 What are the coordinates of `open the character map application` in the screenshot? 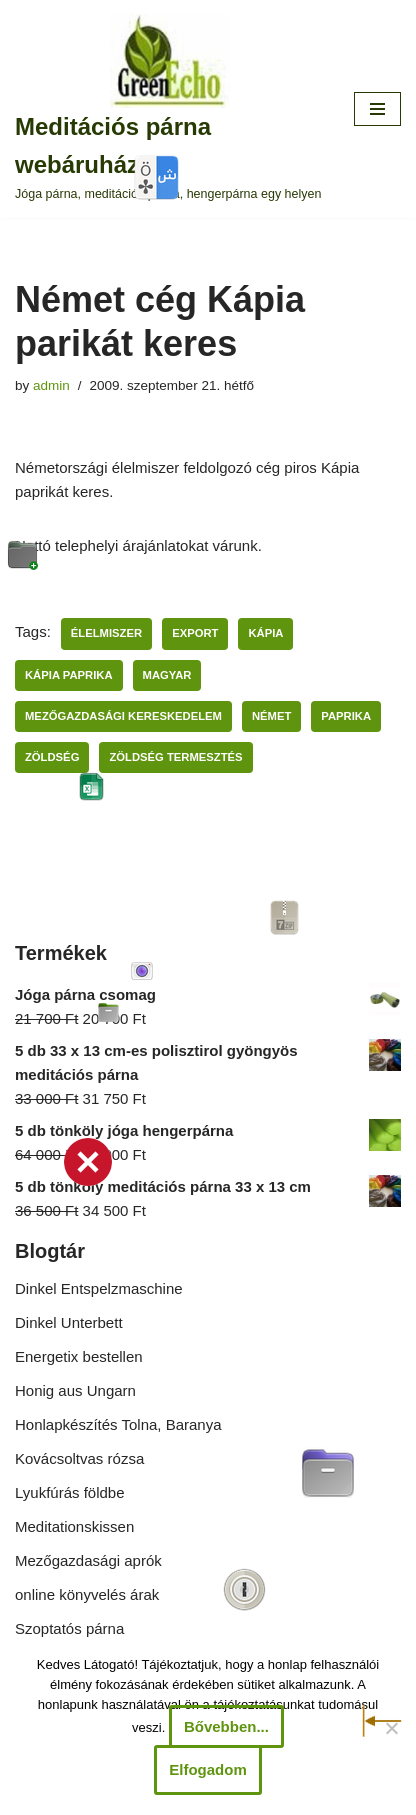 It's located at (156, 177).